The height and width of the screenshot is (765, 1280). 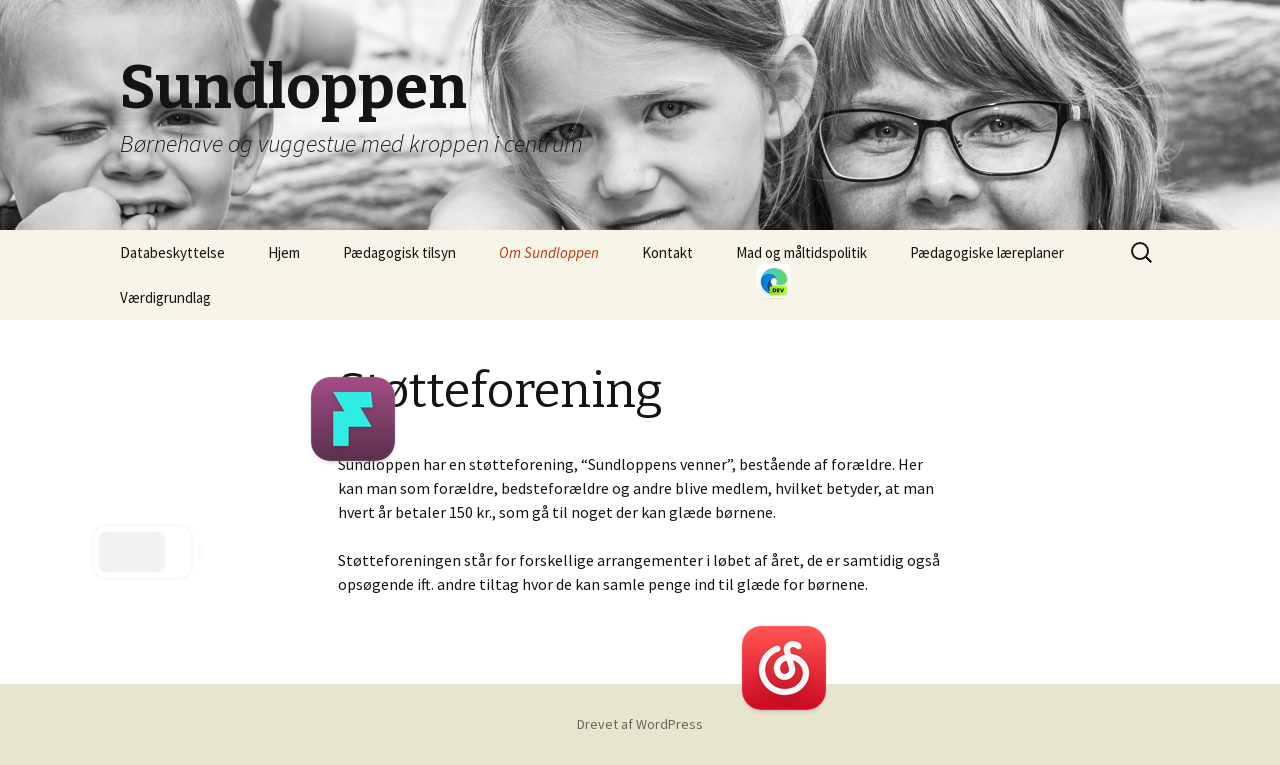 I want to click on open fightcade app, so click(x=353, y=419).